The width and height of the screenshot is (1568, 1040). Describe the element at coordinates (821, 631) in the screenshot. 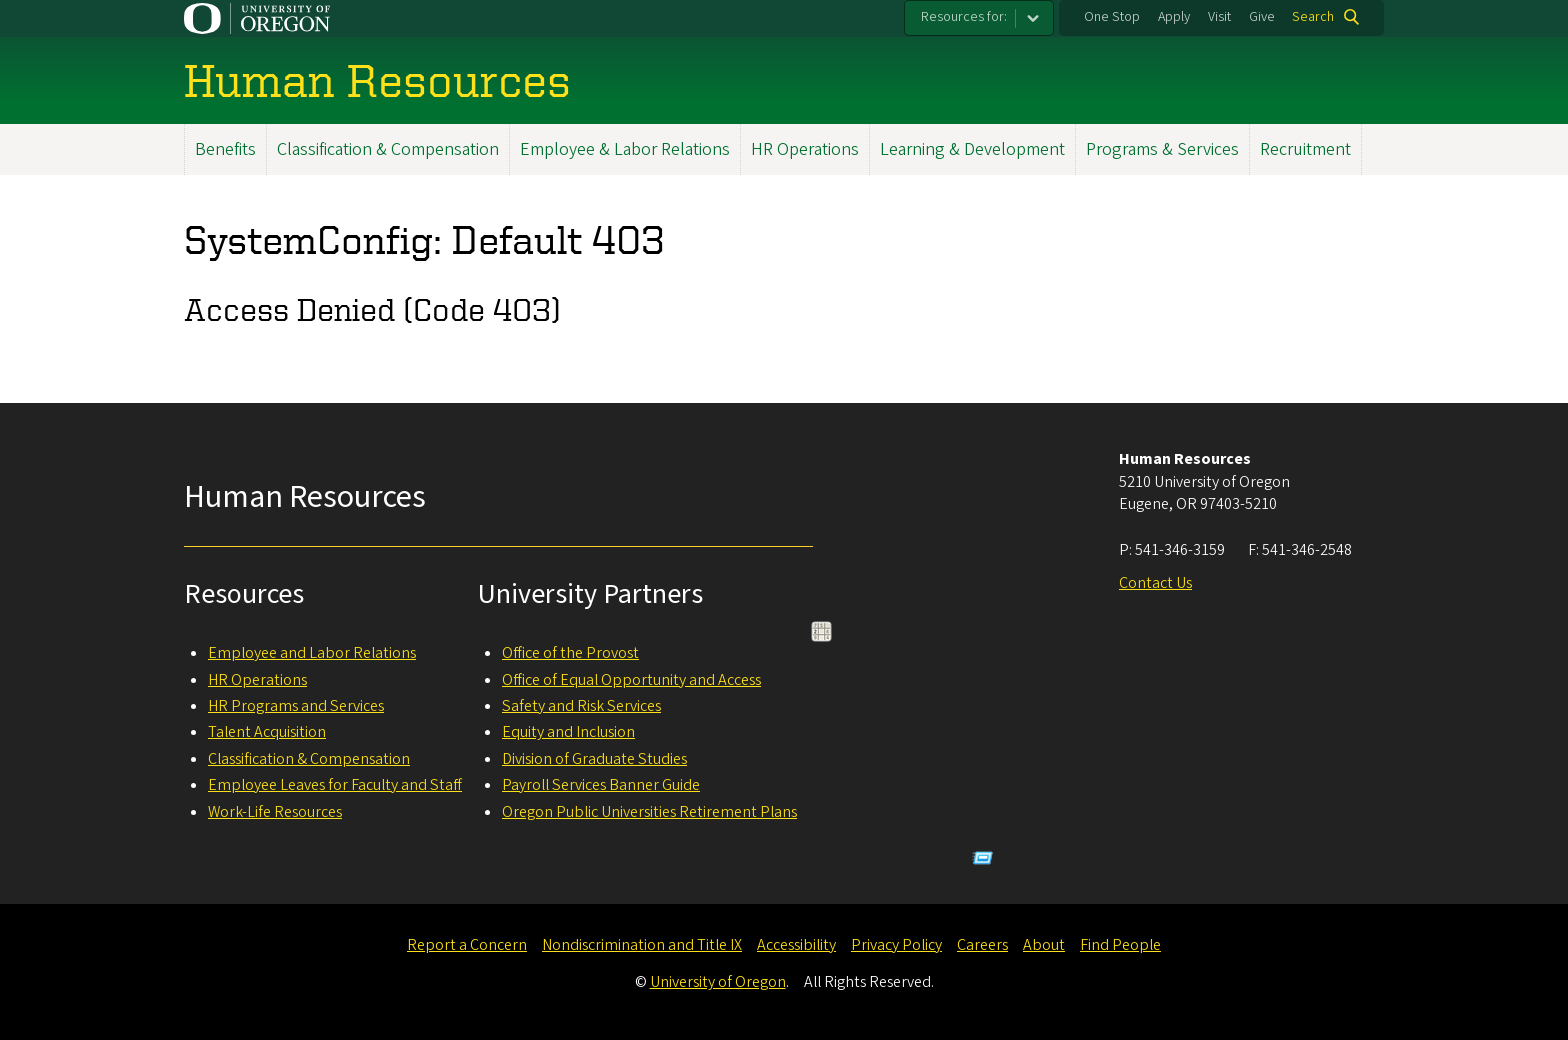

I see `open the sudoku puzzle game` at that location.